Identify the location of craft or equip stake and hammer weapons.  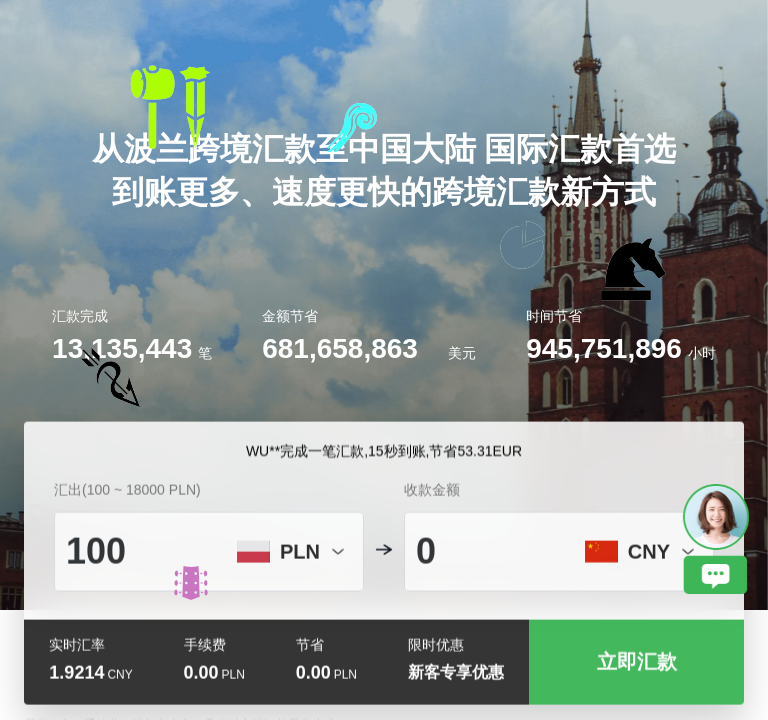
(170, 107).